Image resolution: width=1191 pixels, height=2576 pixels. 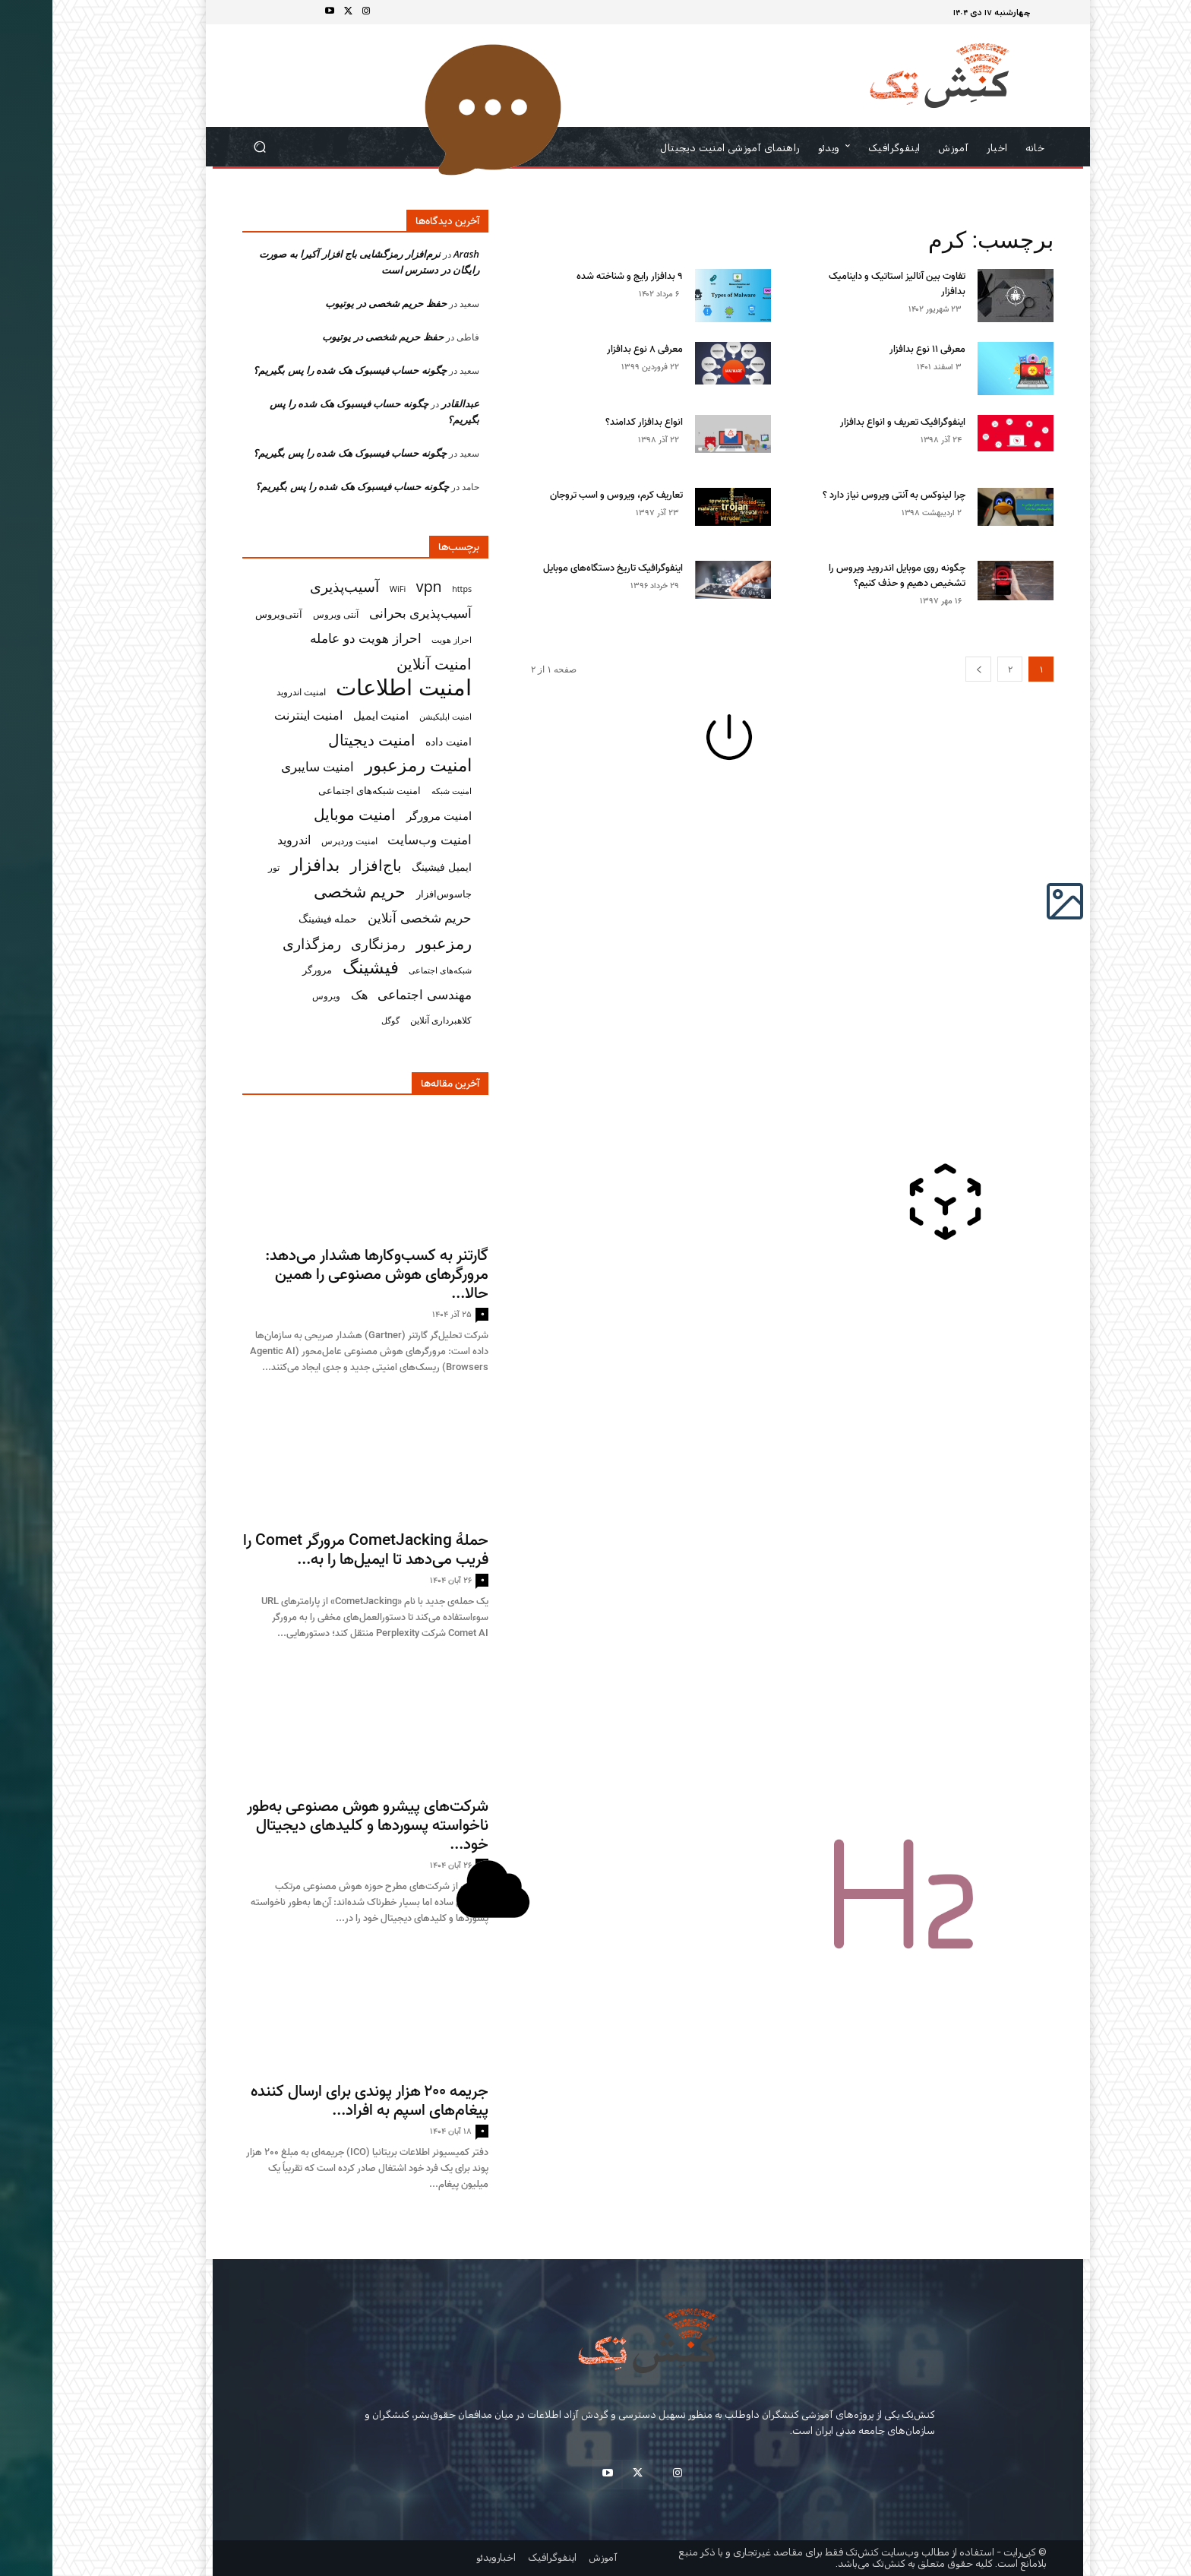 What do you see at coordinates (493, 1889) in the screenshot?
I see `cloud storage or sync status` at bounding box center [493, 1889].